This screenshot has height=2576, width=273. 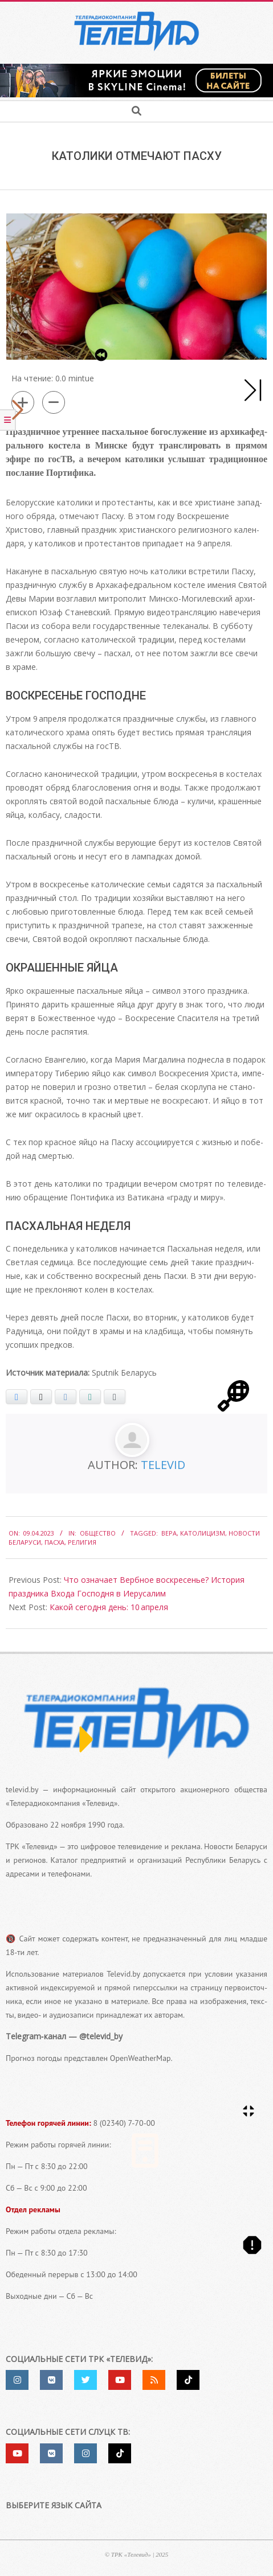 I want to click on skip to previous track, so click(x=101, y=355).